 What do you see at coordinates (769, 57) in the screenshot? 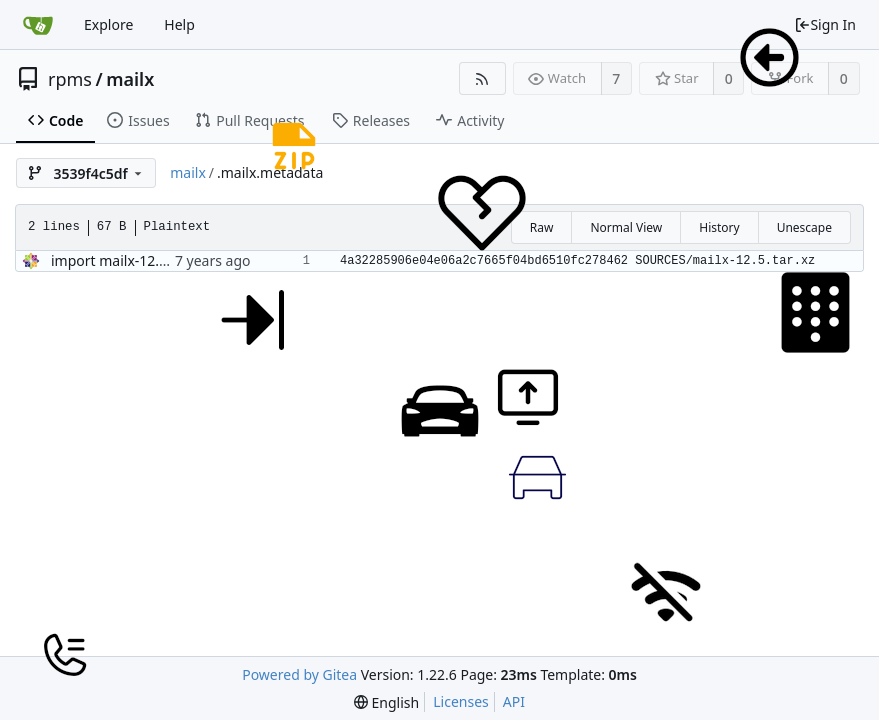
I see `go back to the previous screen` at bounding box center [769, 57].